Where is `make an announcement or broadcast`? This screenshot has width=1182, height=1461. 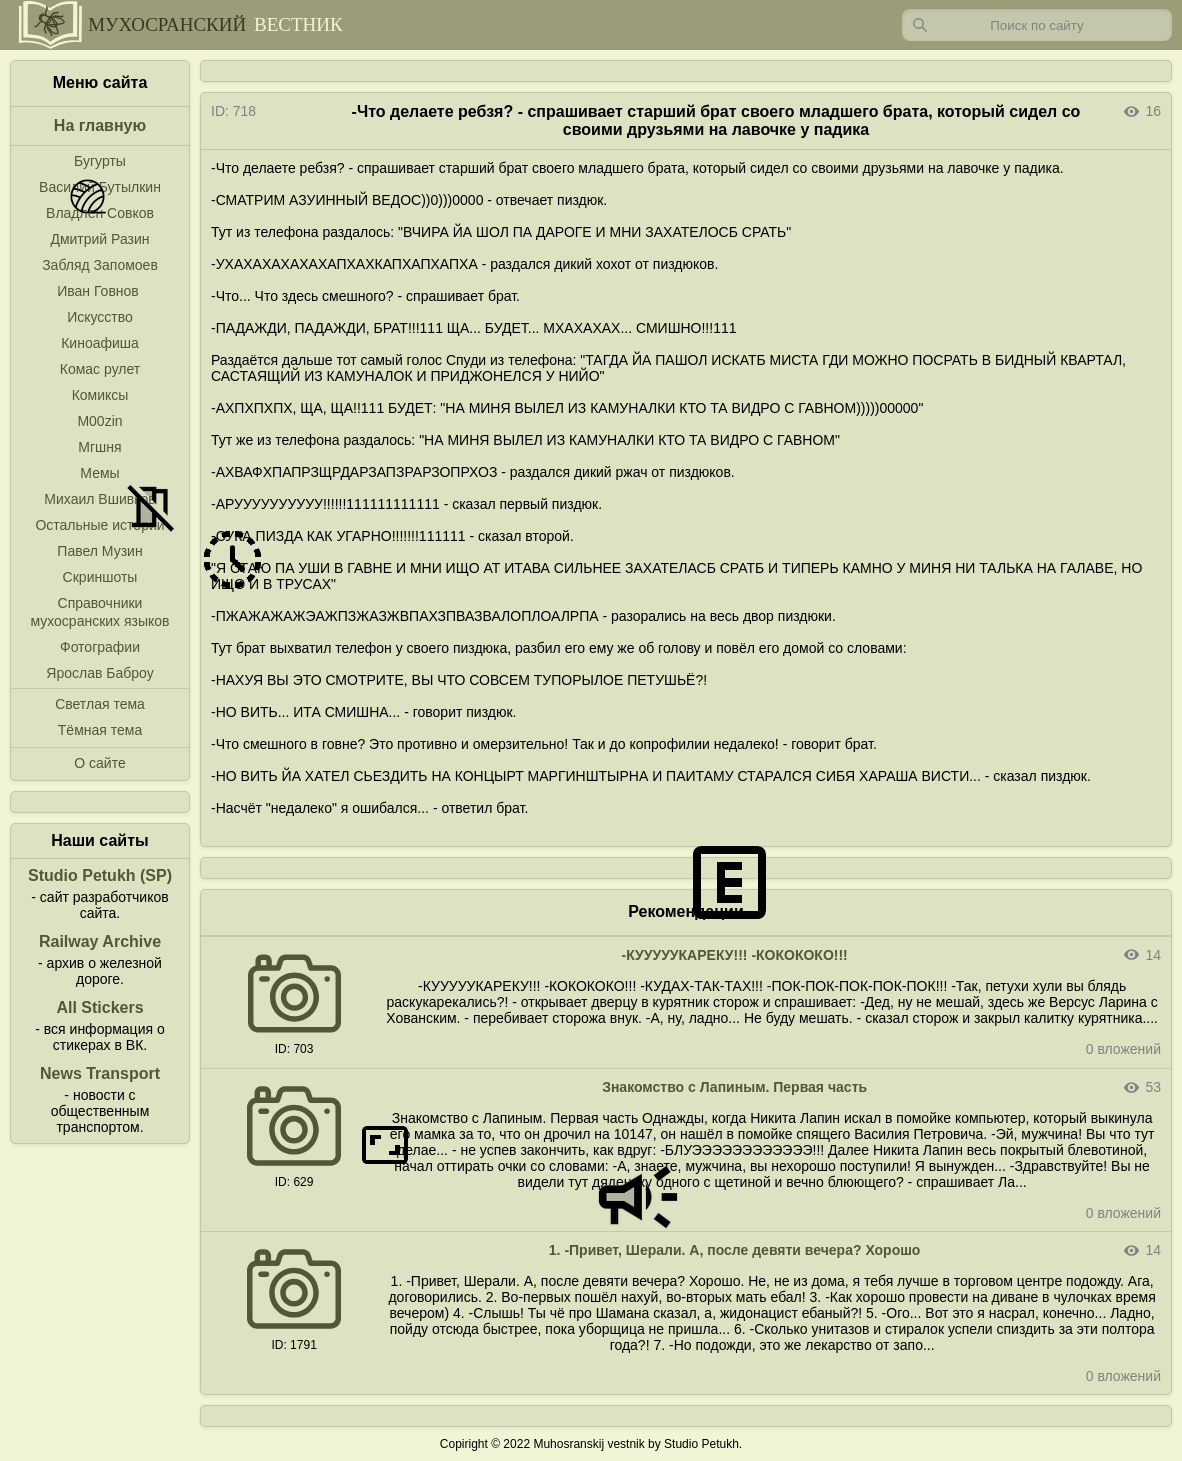 make an announcement or broadcast is located at coordinates (638, 1197).